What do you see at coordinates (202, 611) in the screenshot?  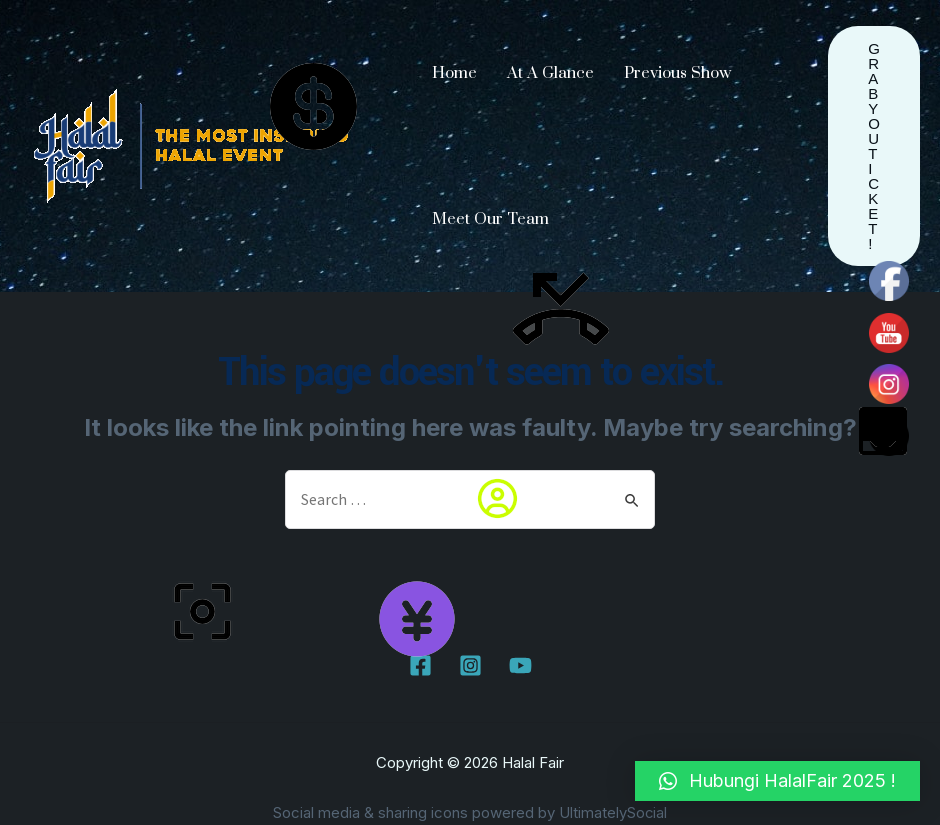 I see `center focus on camera viewfinder` at bounding box center [202, 611].